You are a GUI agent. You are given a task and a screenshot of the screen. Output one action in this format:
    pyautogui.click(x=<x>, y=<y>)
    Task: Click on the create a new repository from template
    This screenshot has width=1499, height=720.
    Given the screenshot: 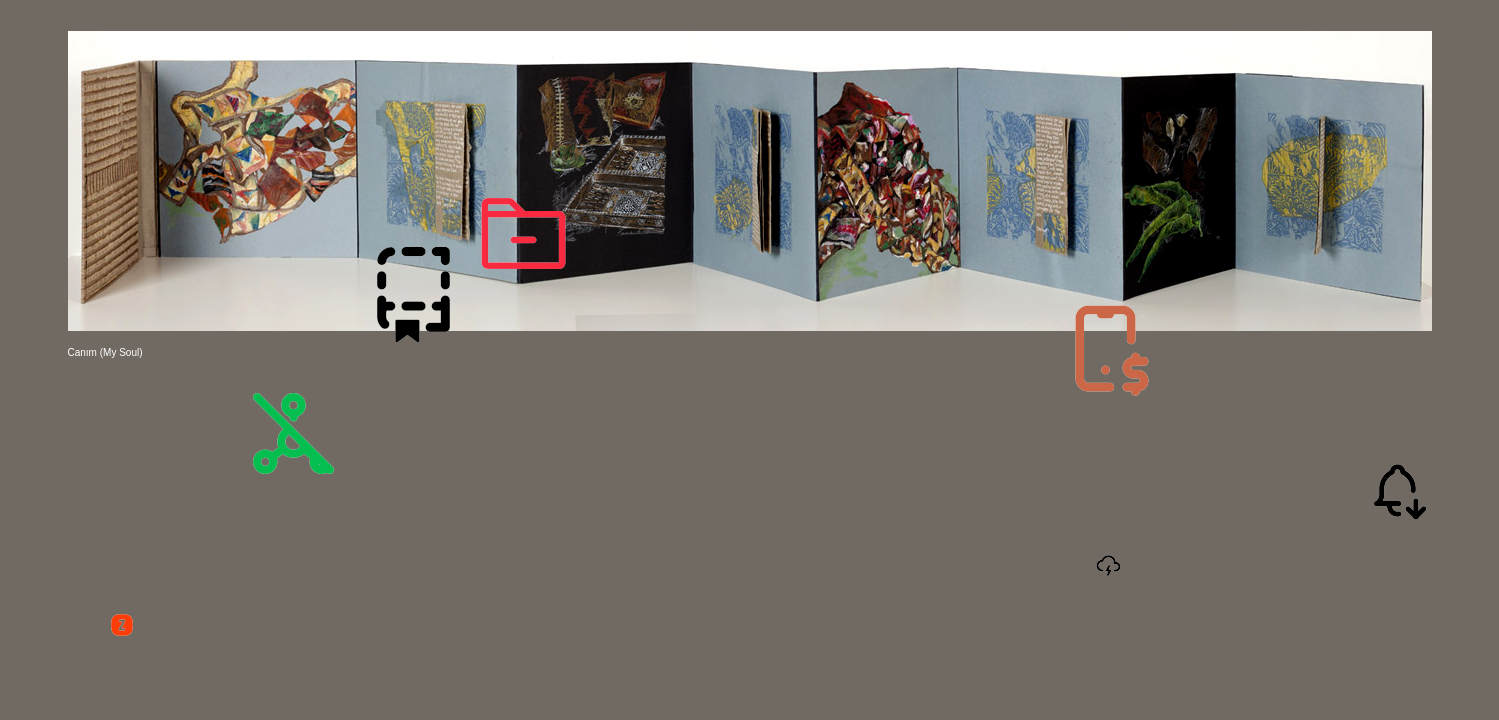 What is the action you would take?
    pyautogui.click(x=413, y=295)
    